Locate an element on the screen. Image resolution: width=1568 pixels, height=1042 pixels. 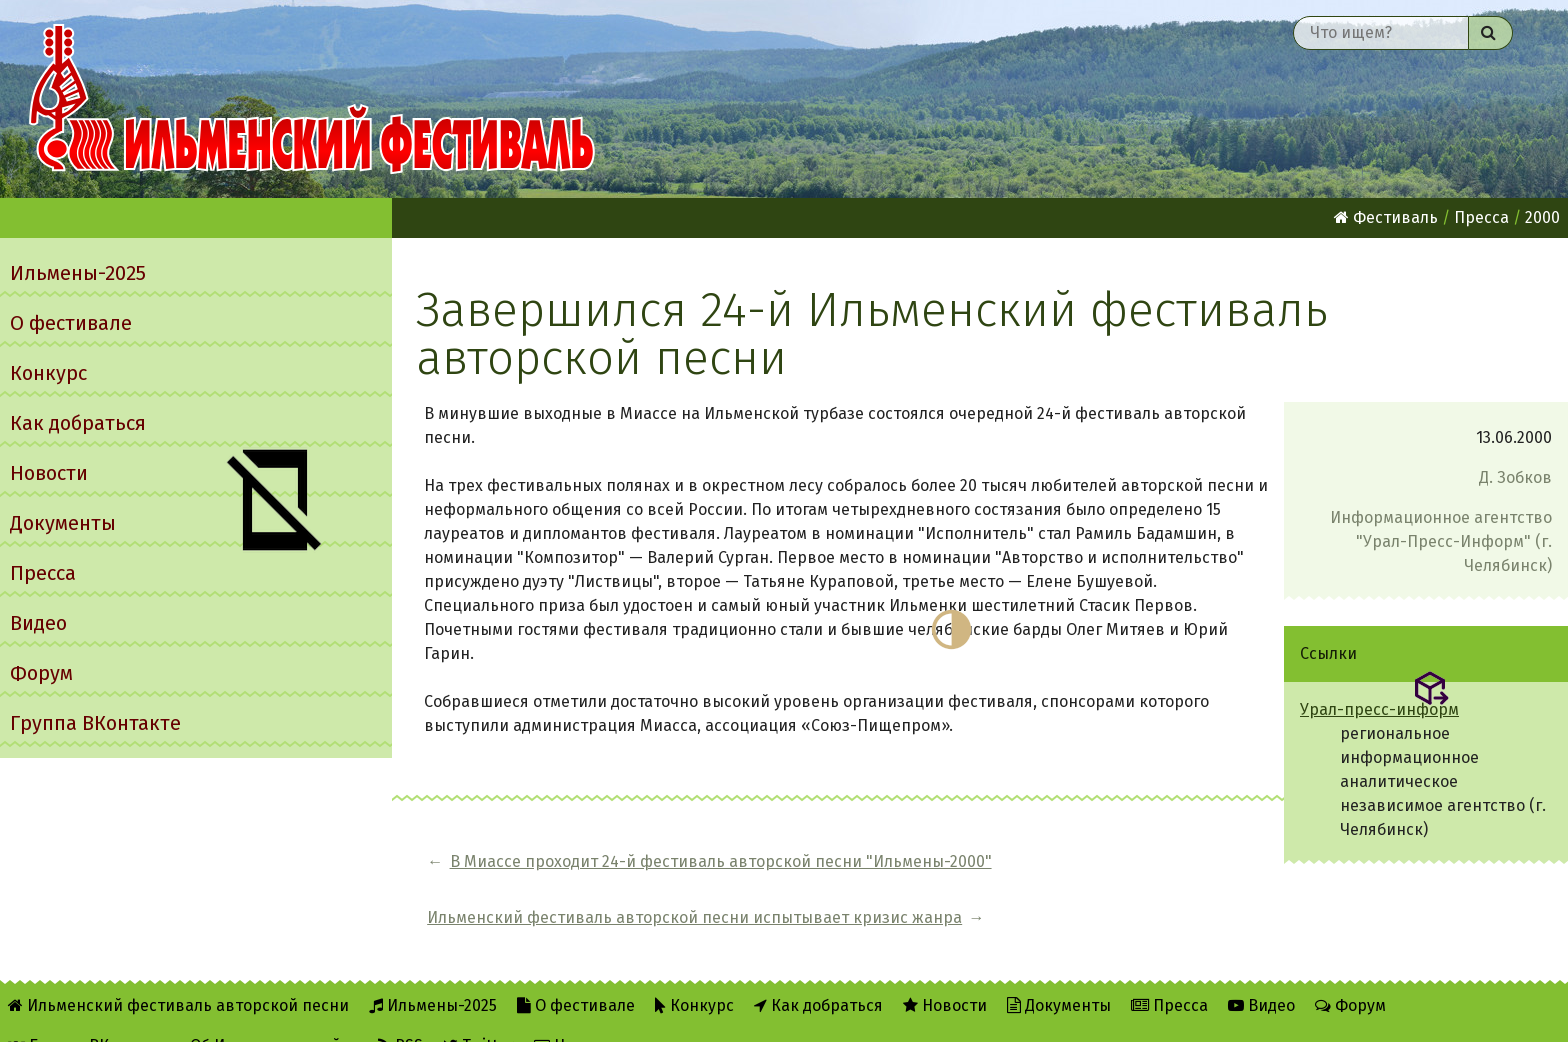
export or send a package is located at coordinates (1430, 688).